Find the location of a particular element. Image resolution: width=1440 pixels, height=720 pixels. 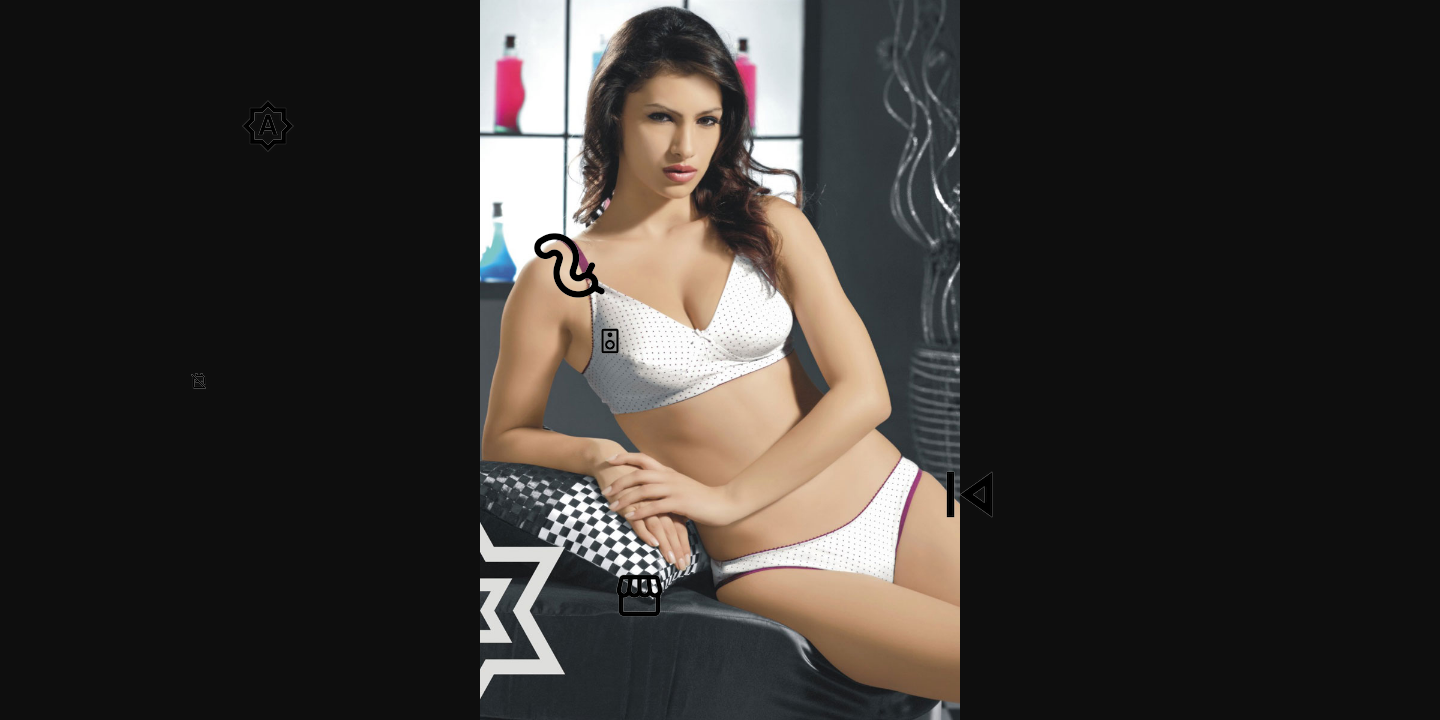

enable automatic brightness adjustment is located at coordinates (268, 126).